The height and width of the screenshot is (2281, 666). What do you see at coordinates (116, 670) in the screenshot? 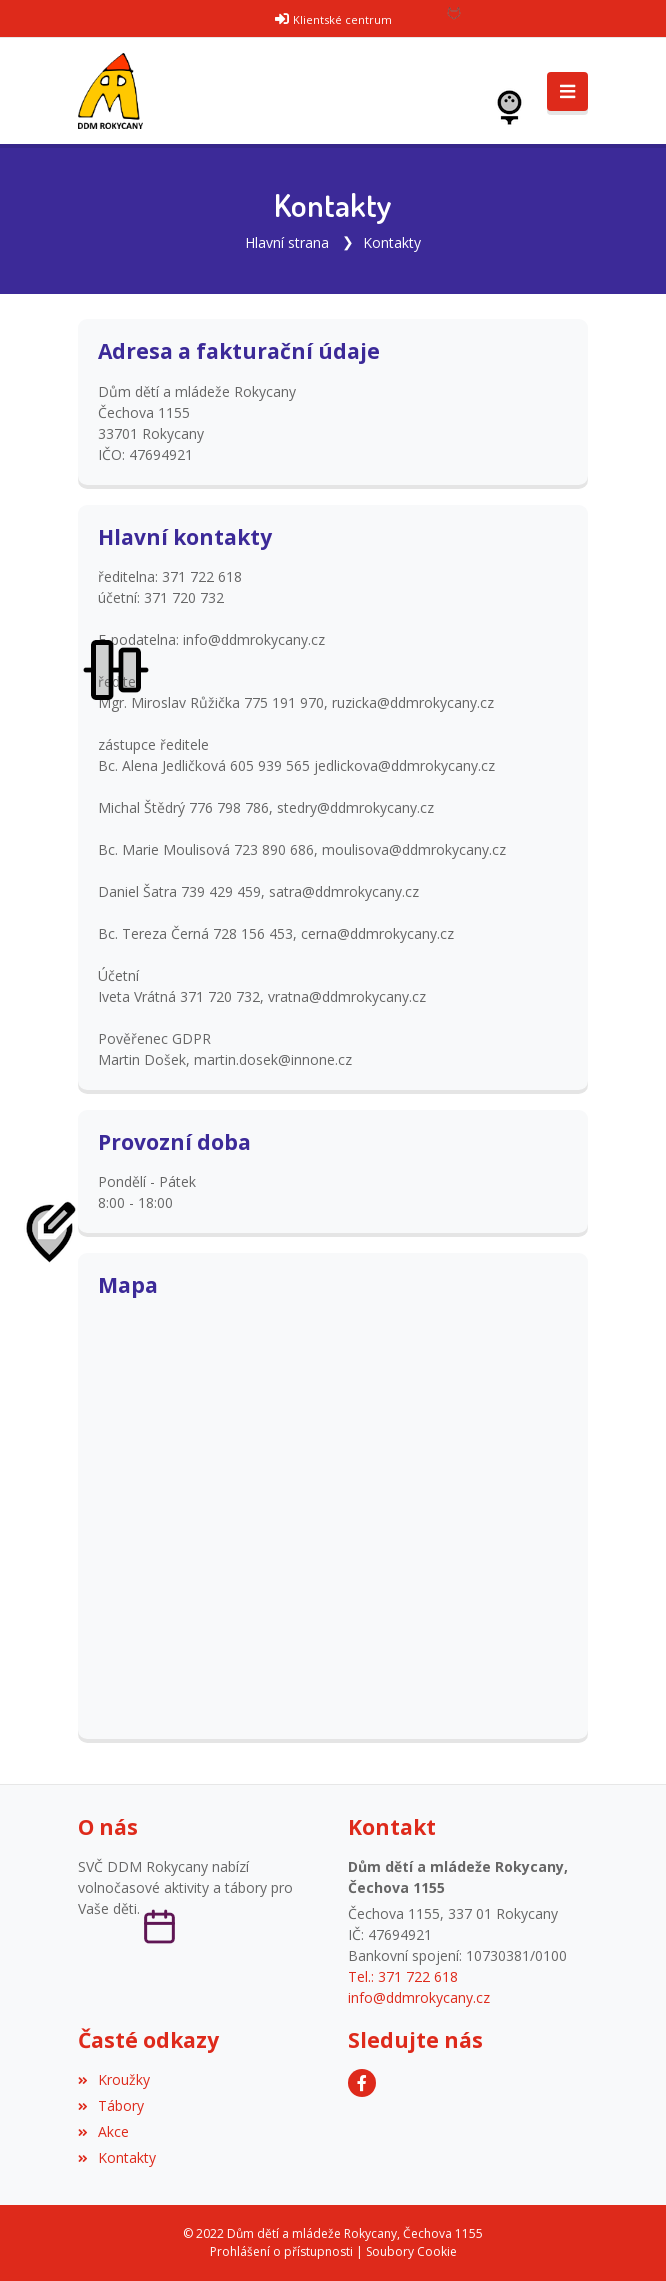
I see `align objects to vertical center` at bounding box center [116, 670].